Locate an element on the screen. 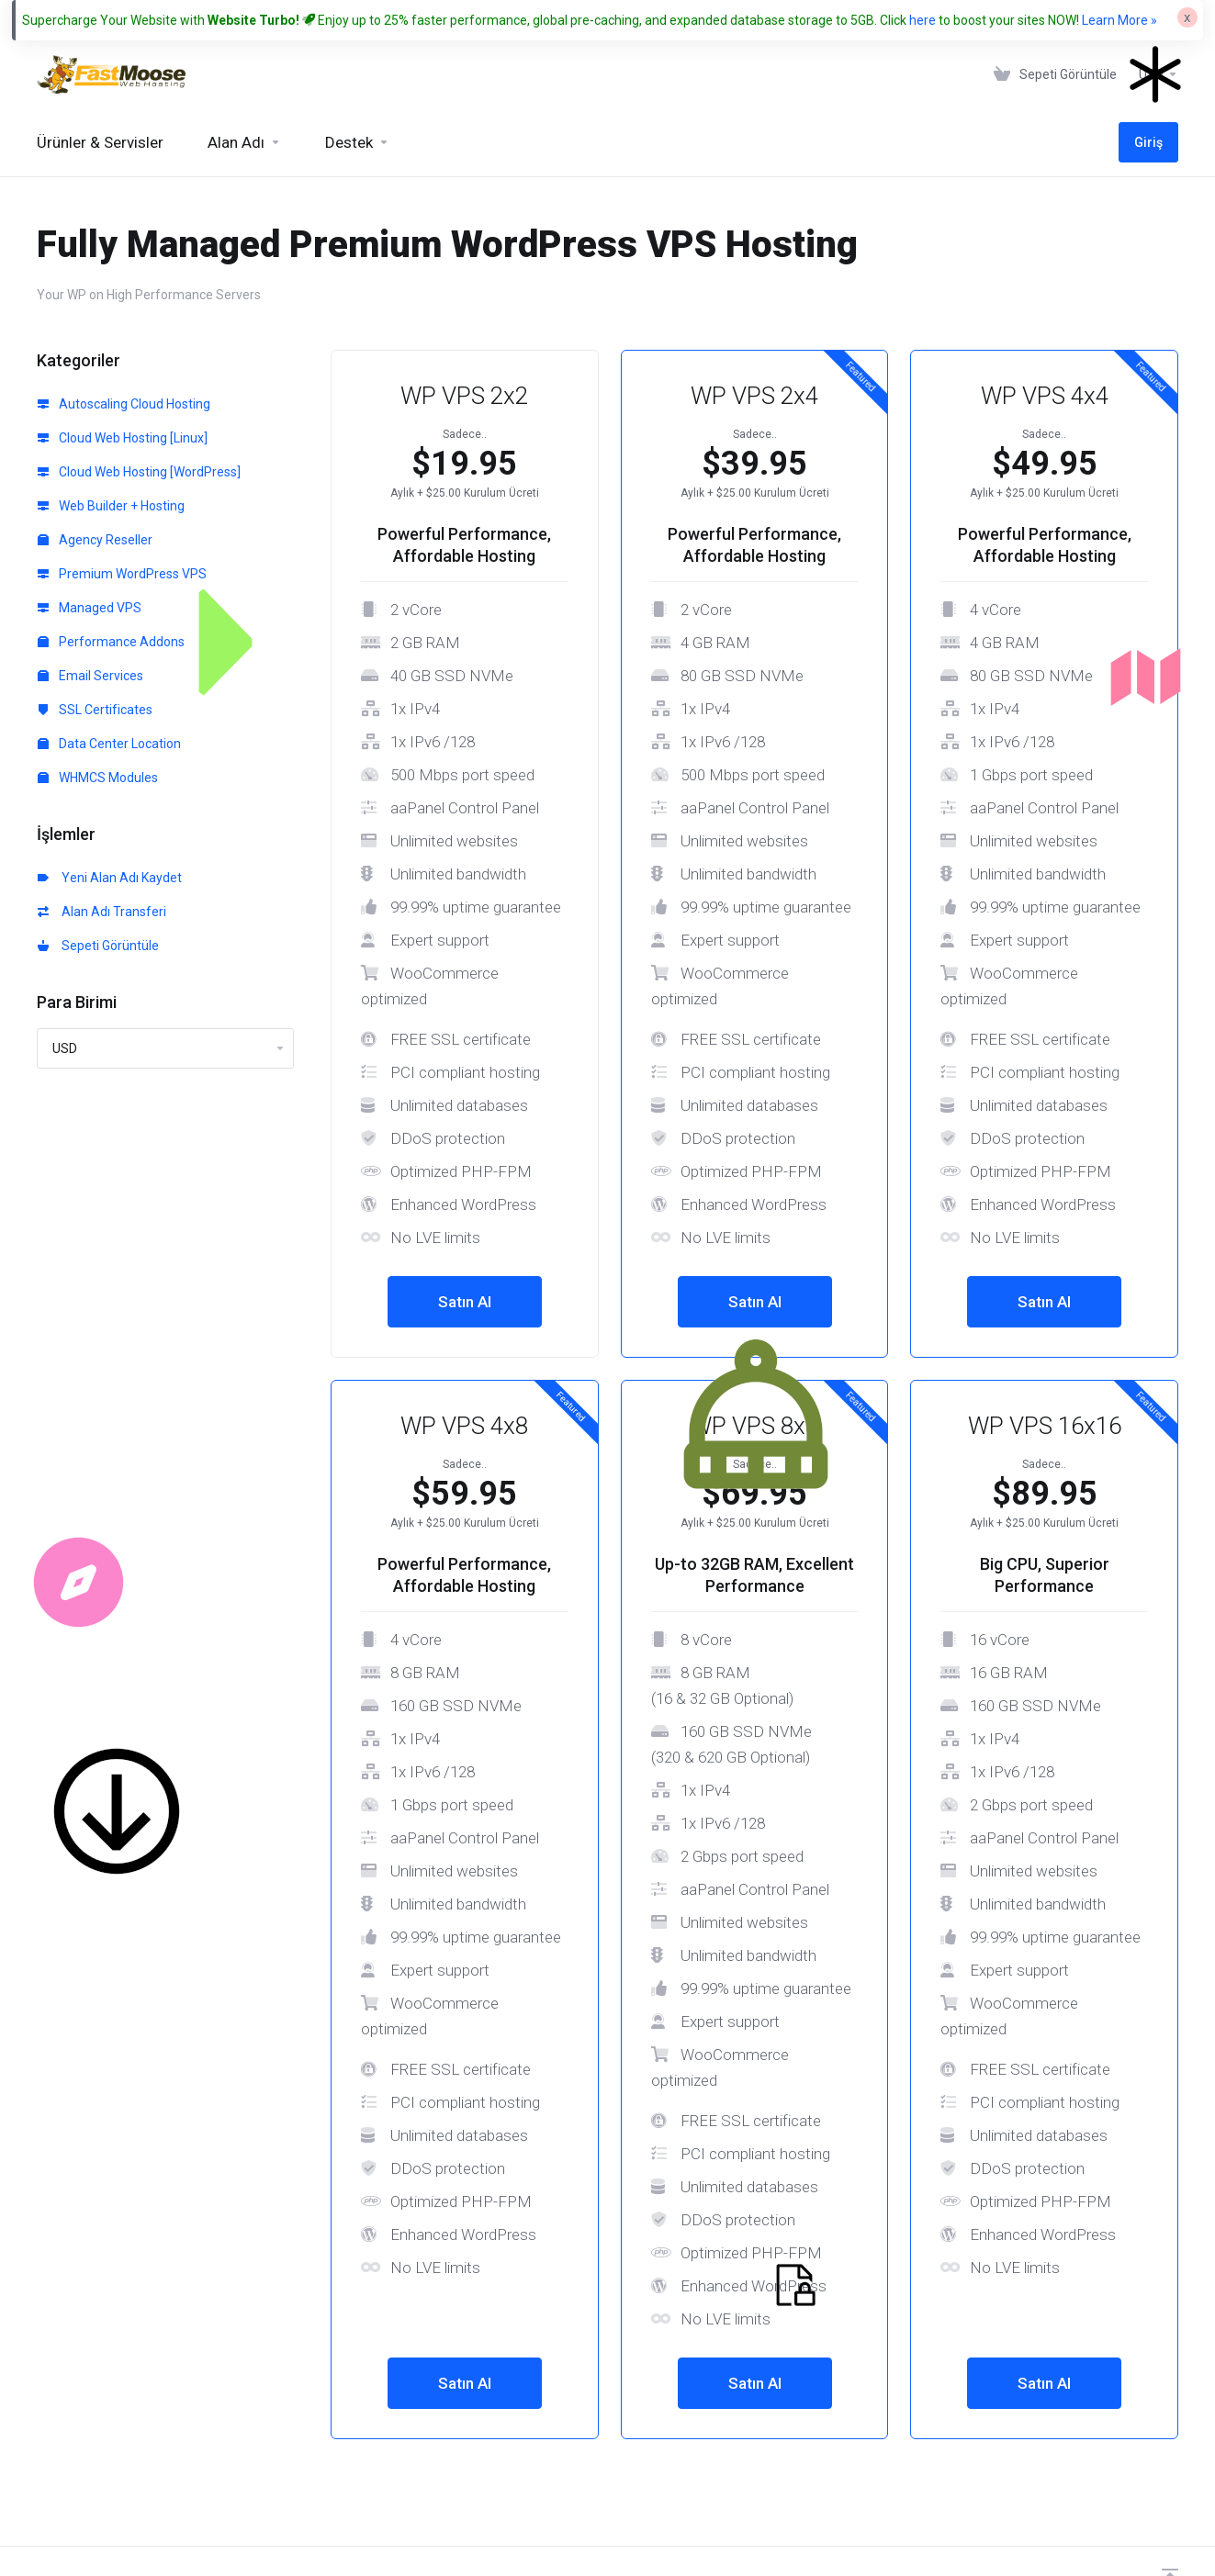  create a private gist or secret snippet is located at coordinates (794, 2285).